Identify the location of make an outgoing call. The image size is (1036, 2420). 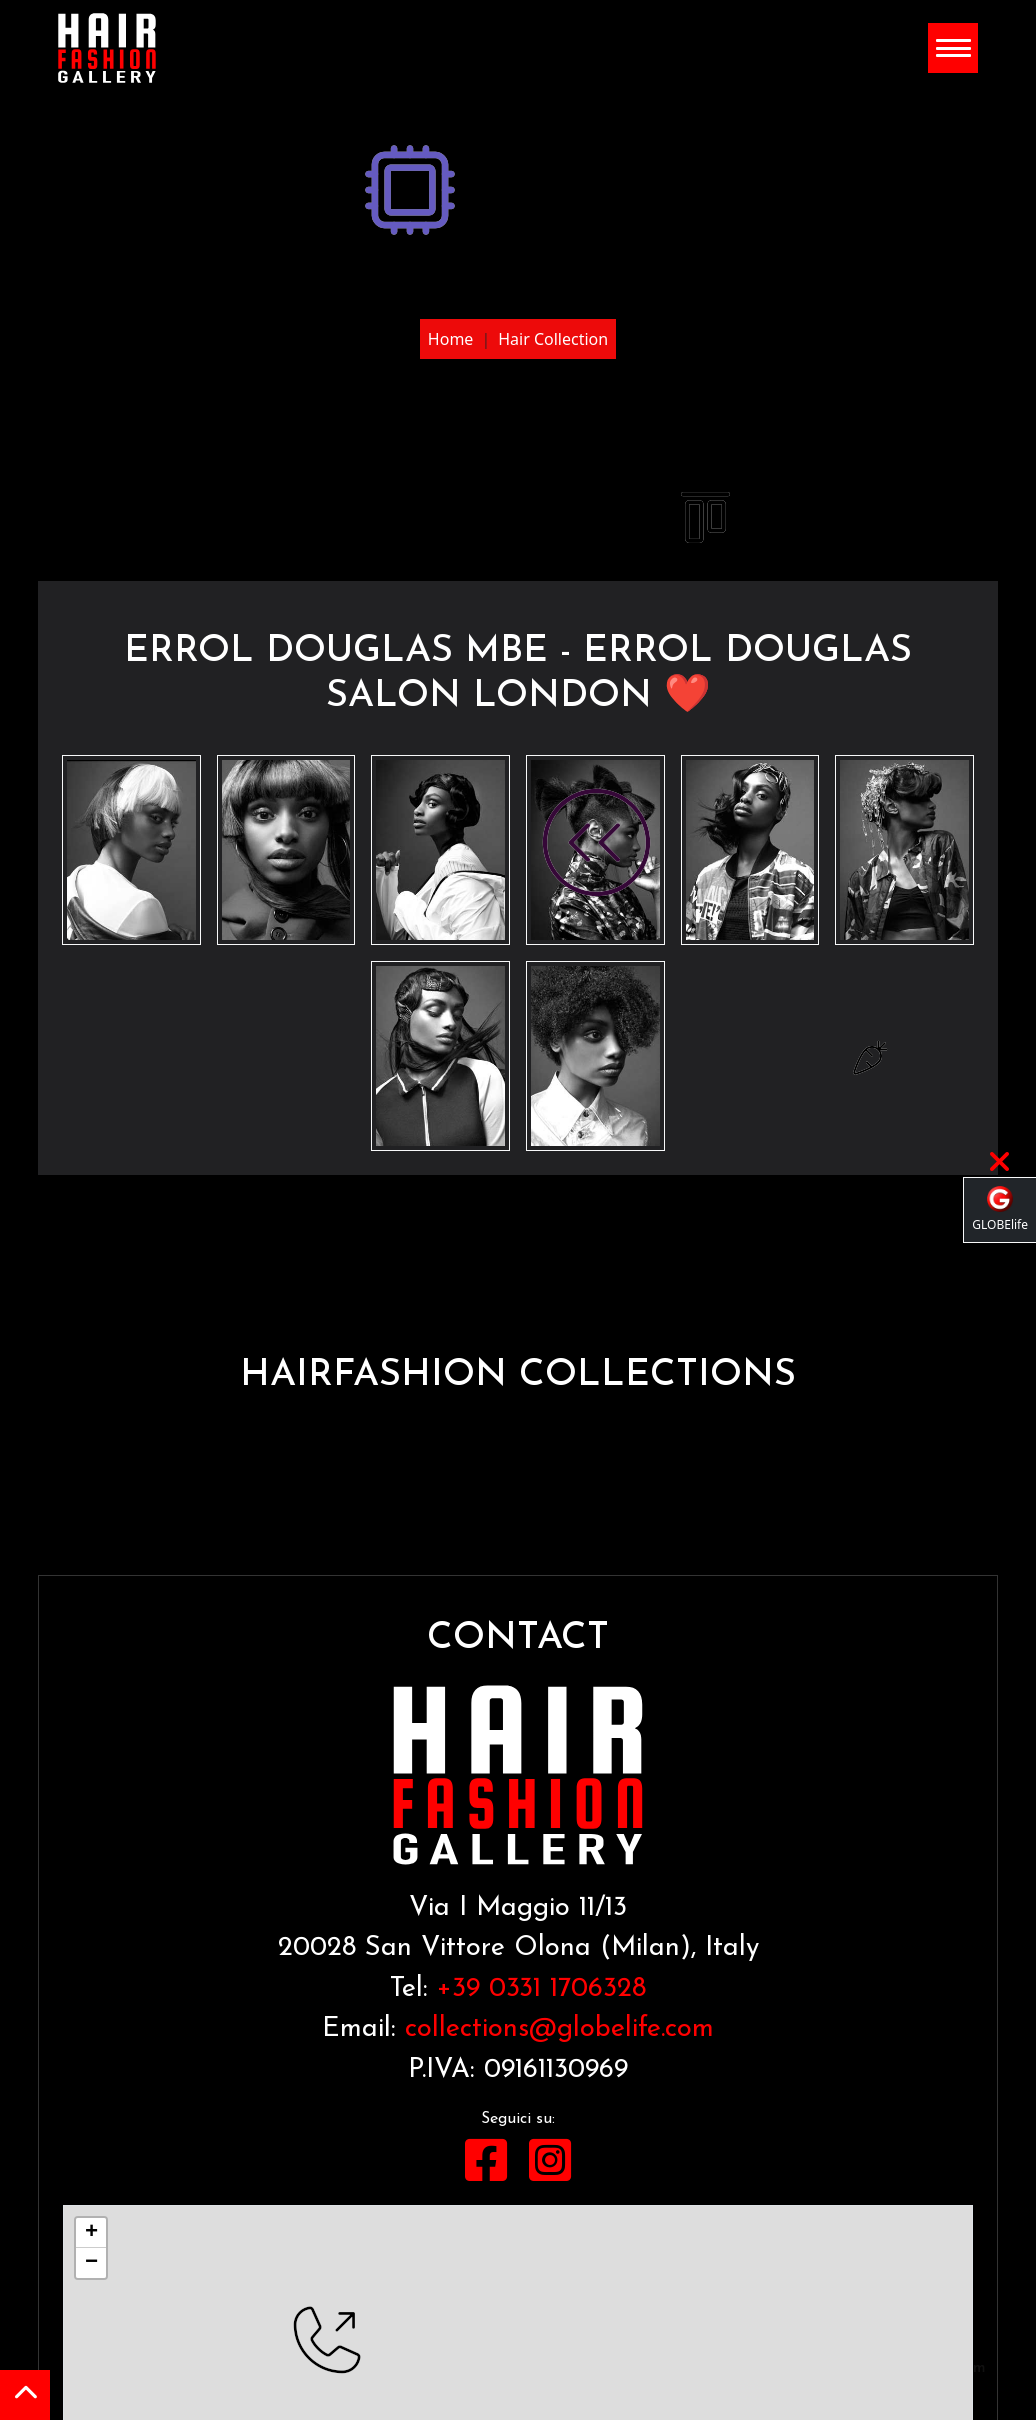
(328, 2338).